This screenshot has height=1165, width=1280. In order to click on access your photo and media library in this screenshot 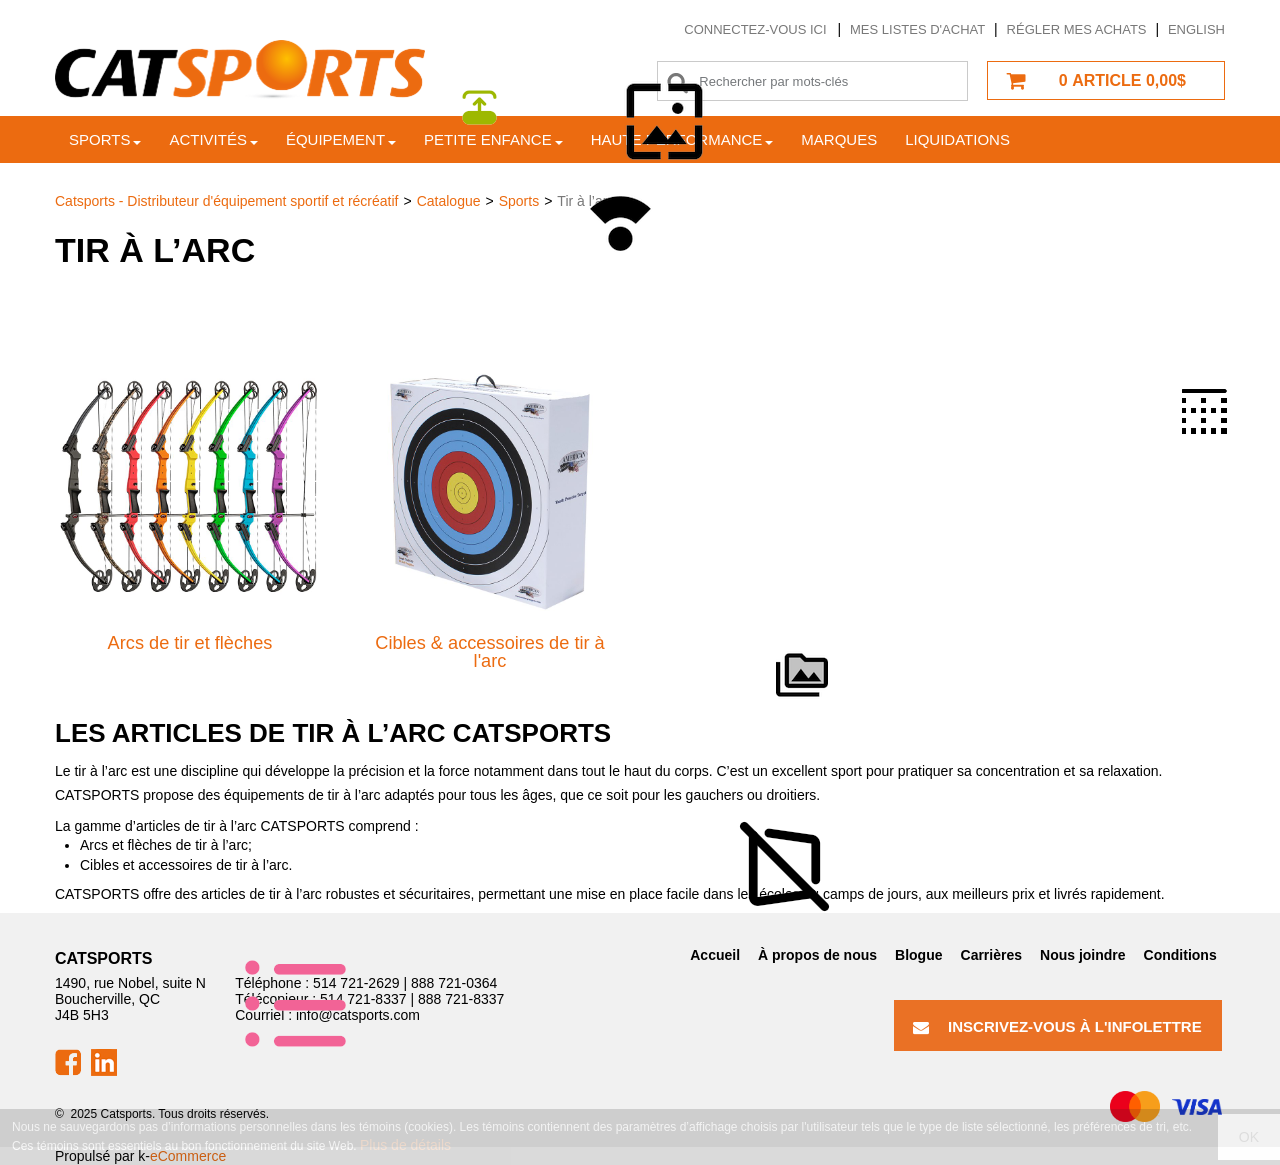, I will do `click(802, 675)`.